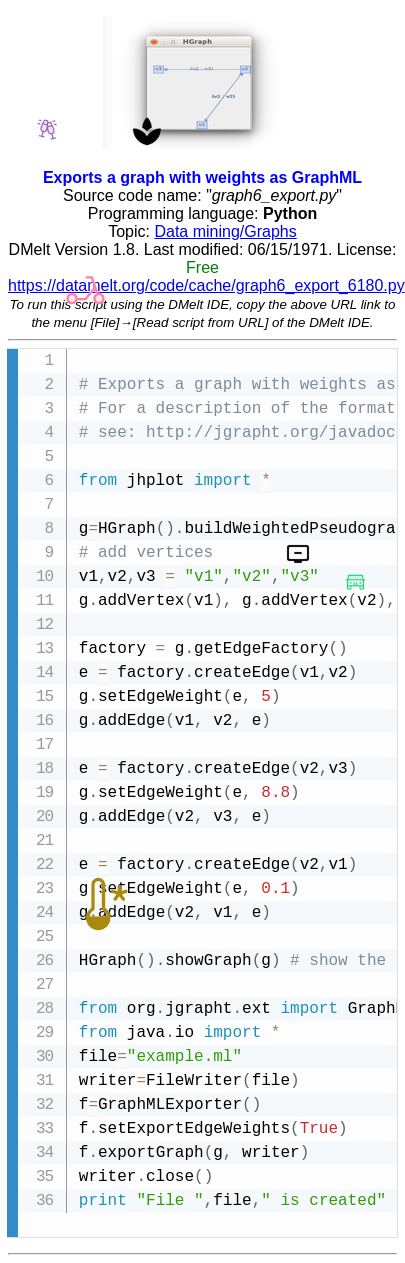  Describe the element at coordinates (147, 131) in the screenshot. I see `access spa or wellness features` at that location.